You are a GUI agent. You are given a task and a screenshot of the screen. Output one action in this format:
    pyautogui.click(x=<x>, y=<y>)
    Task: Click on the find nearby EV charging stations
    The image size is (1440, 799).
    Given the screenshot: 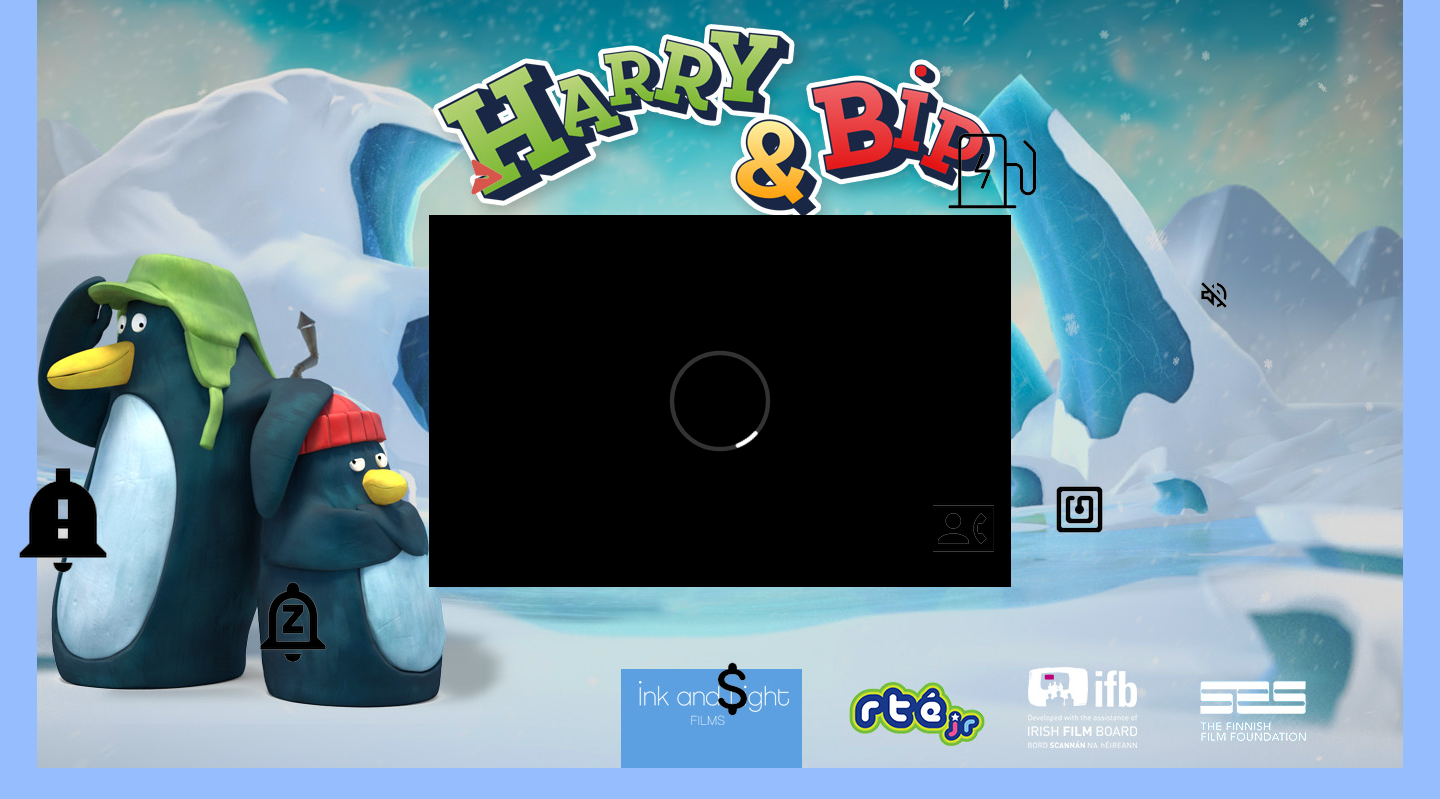 What is the action you would take?
    pyautogui.click(x=989, y=171)
    